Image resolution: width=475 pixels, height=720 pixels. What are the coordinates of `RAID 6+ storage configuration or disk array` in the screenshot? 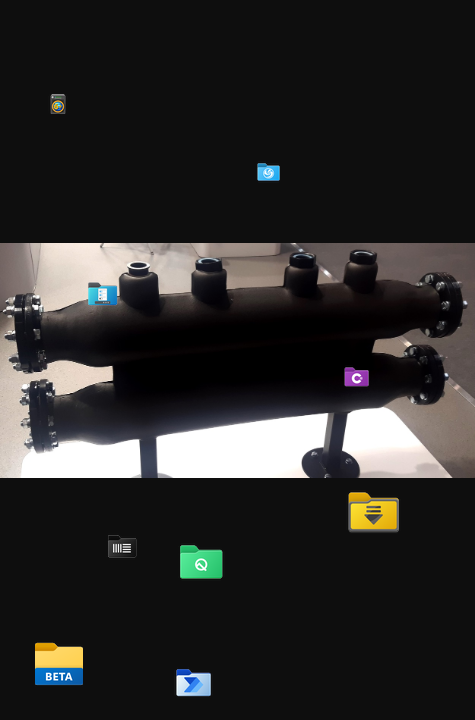 It's located at (58, 104).